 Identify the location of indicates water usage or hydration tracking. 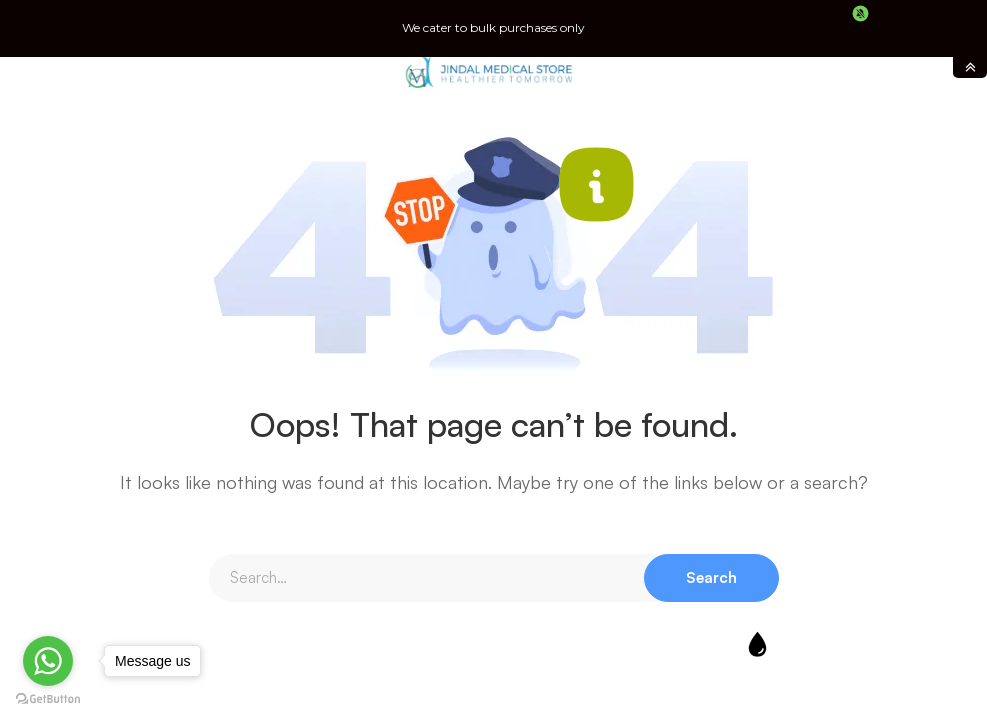
(757, 644).